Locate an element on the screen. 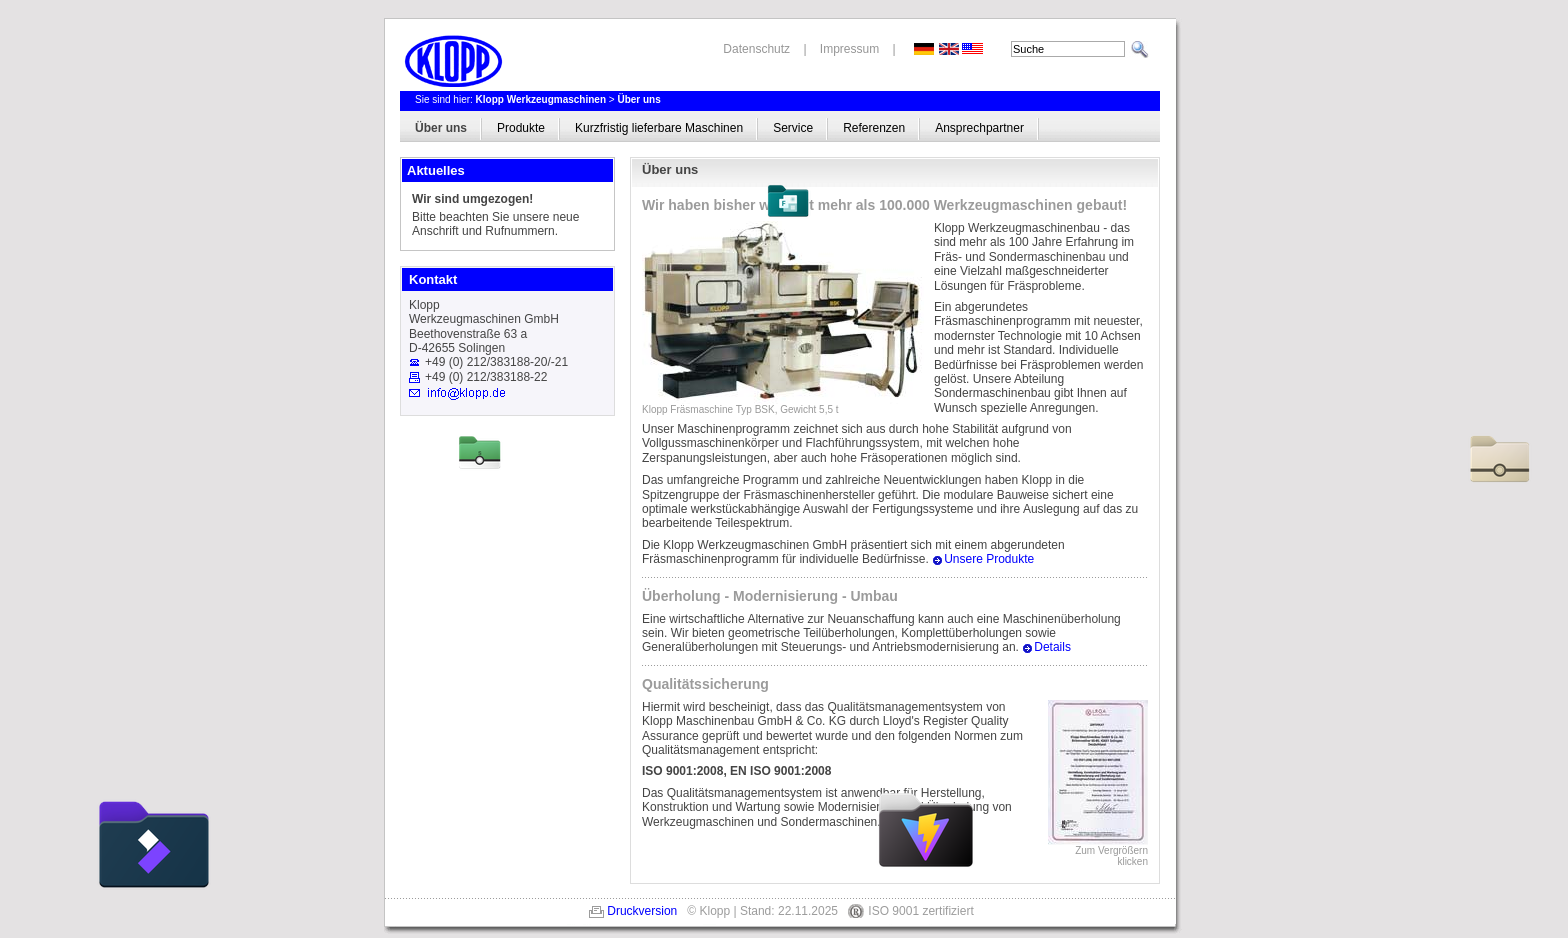  open Wondershare FilmoraPro project folder is located at coordinates (153, 847).